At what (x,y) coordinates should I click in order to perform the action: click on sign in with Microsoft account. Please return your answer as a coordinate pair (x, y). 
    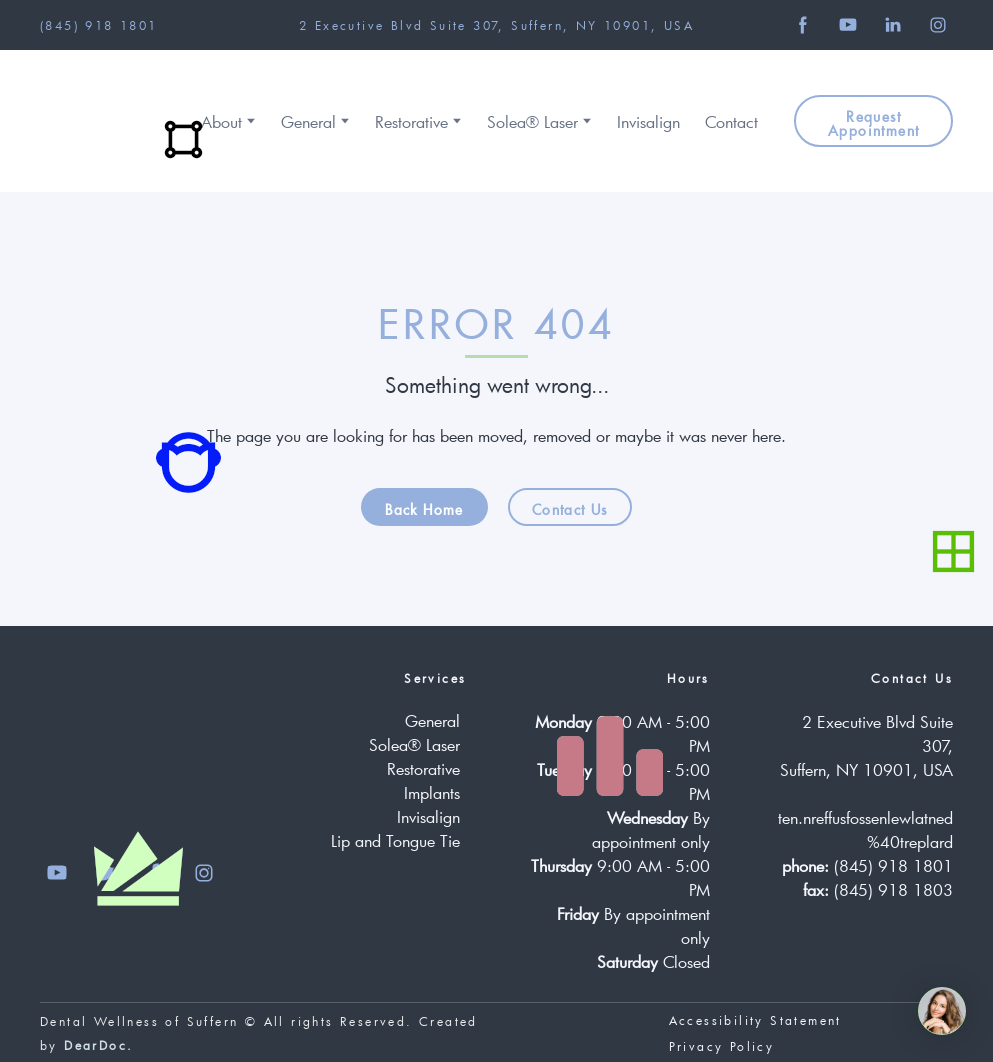
    Looking at the image, I should click on (953, 551).